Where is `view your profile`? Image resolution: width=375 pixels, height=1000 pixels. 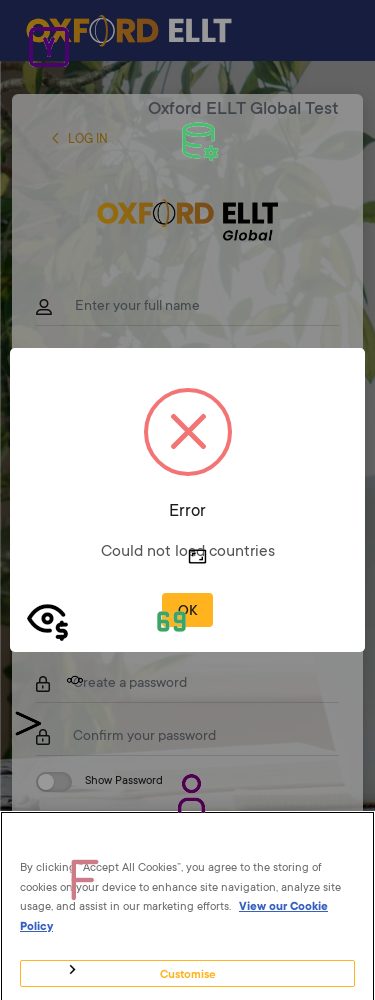
view your profile is located at coordinates (191, 793).